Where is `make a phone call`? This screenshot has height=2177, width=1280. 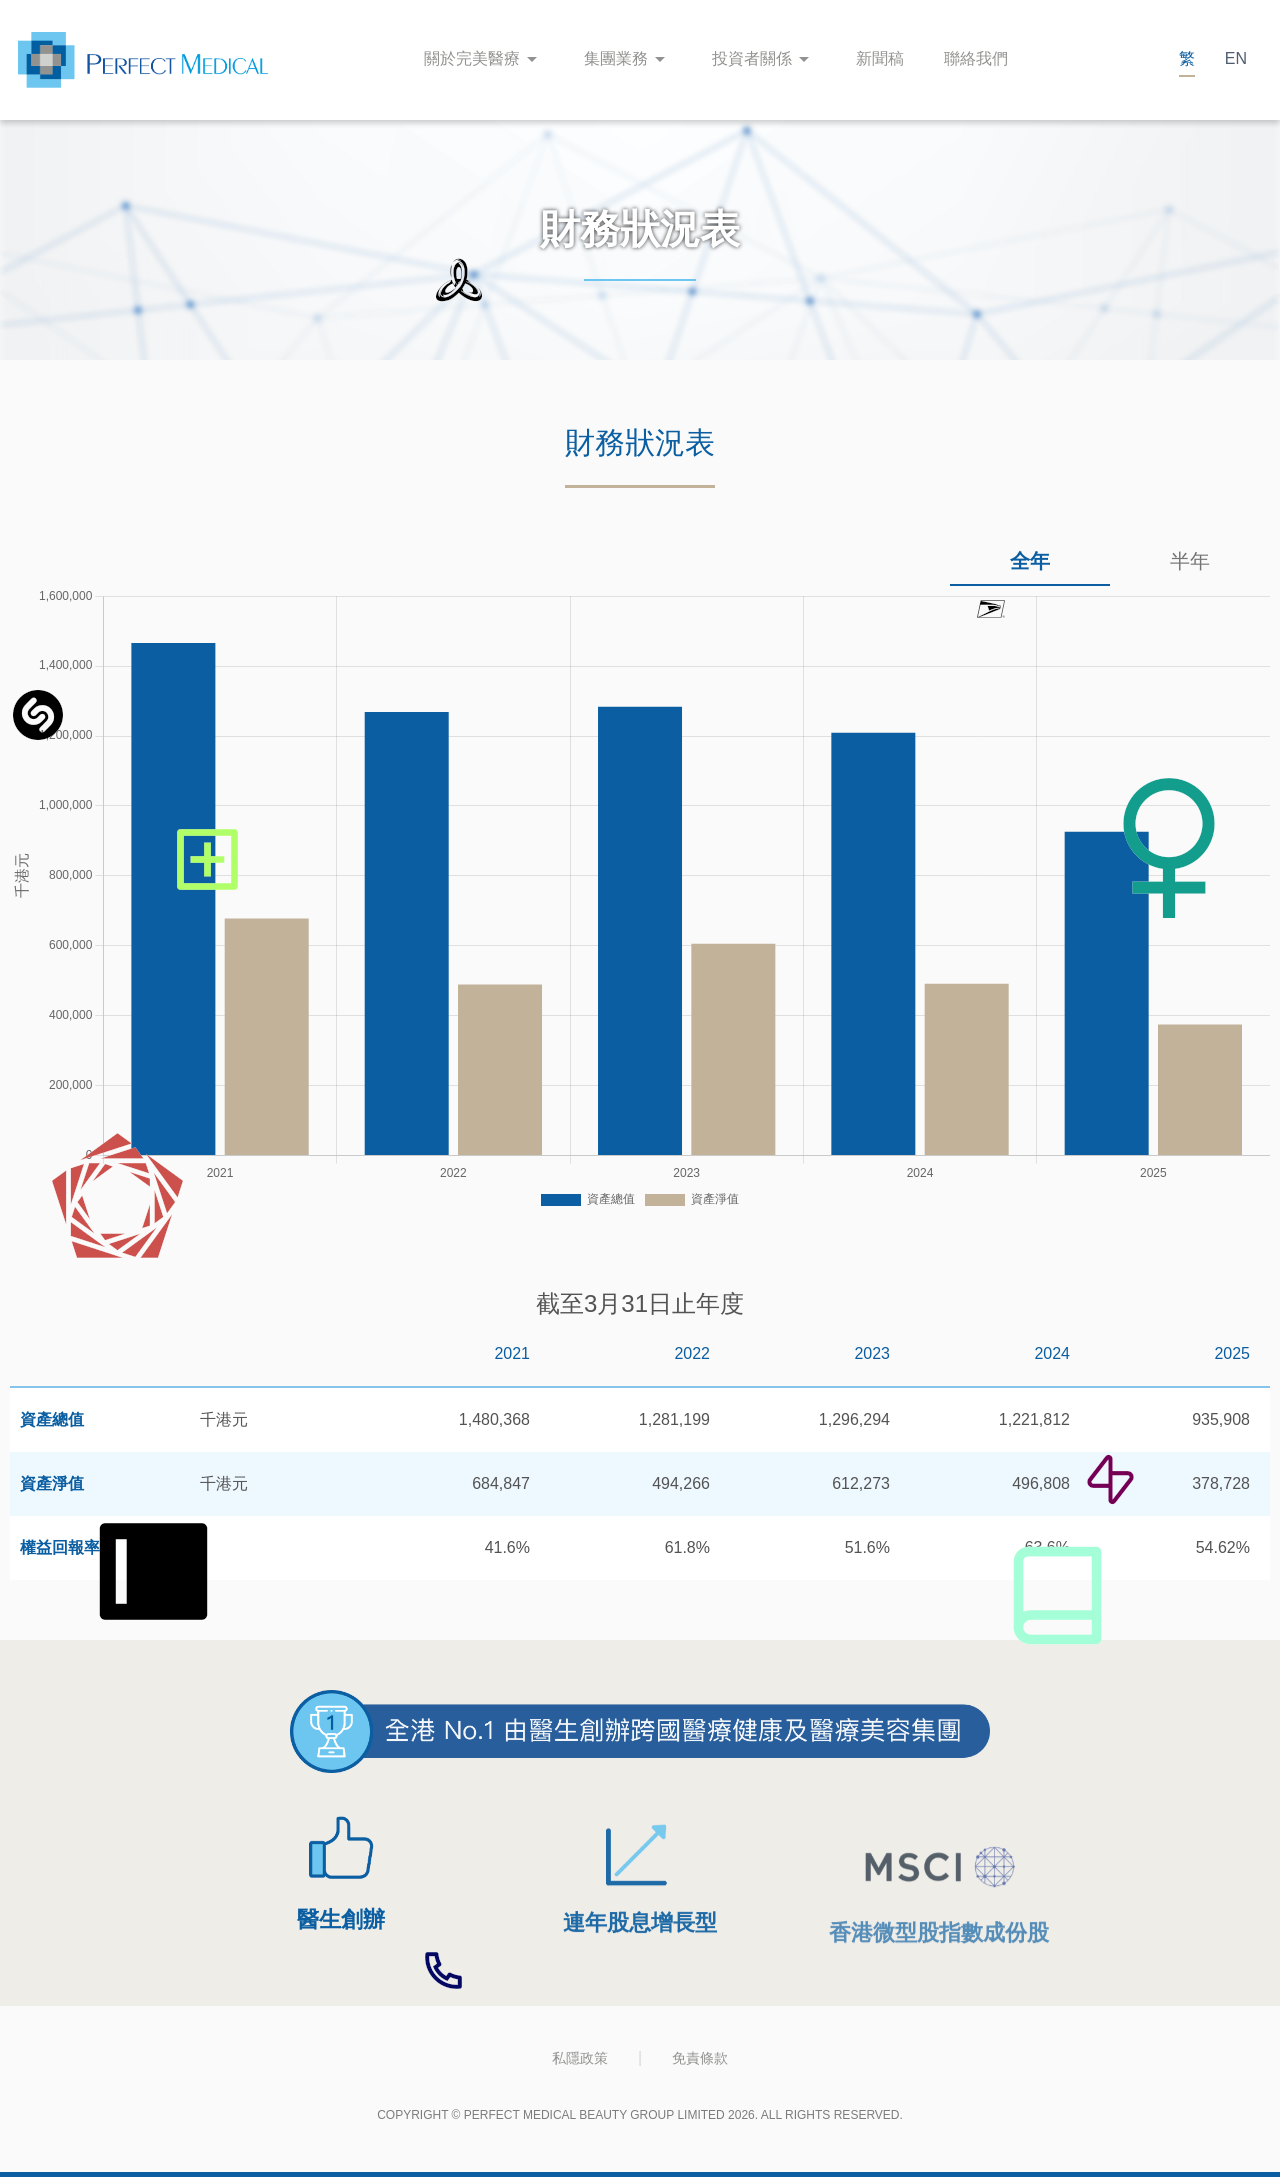 make a phone call is located at coordinates (443, 1970).